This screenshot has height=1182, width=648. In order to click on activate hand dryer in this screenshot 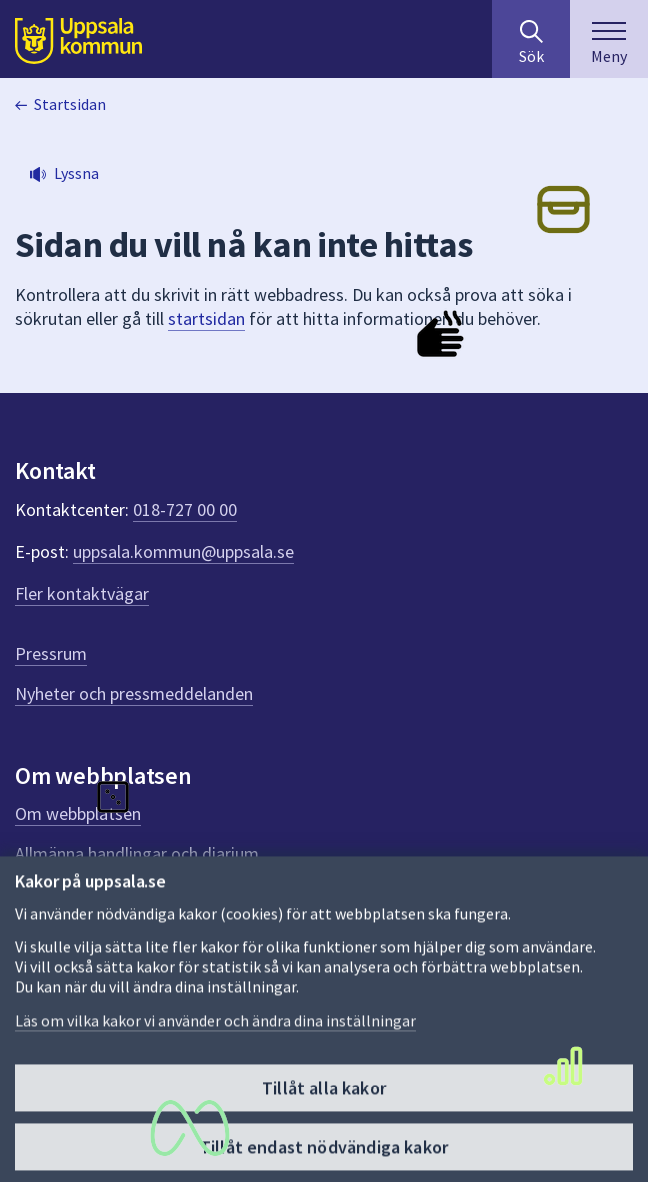, I will do `click(441, 332)`.